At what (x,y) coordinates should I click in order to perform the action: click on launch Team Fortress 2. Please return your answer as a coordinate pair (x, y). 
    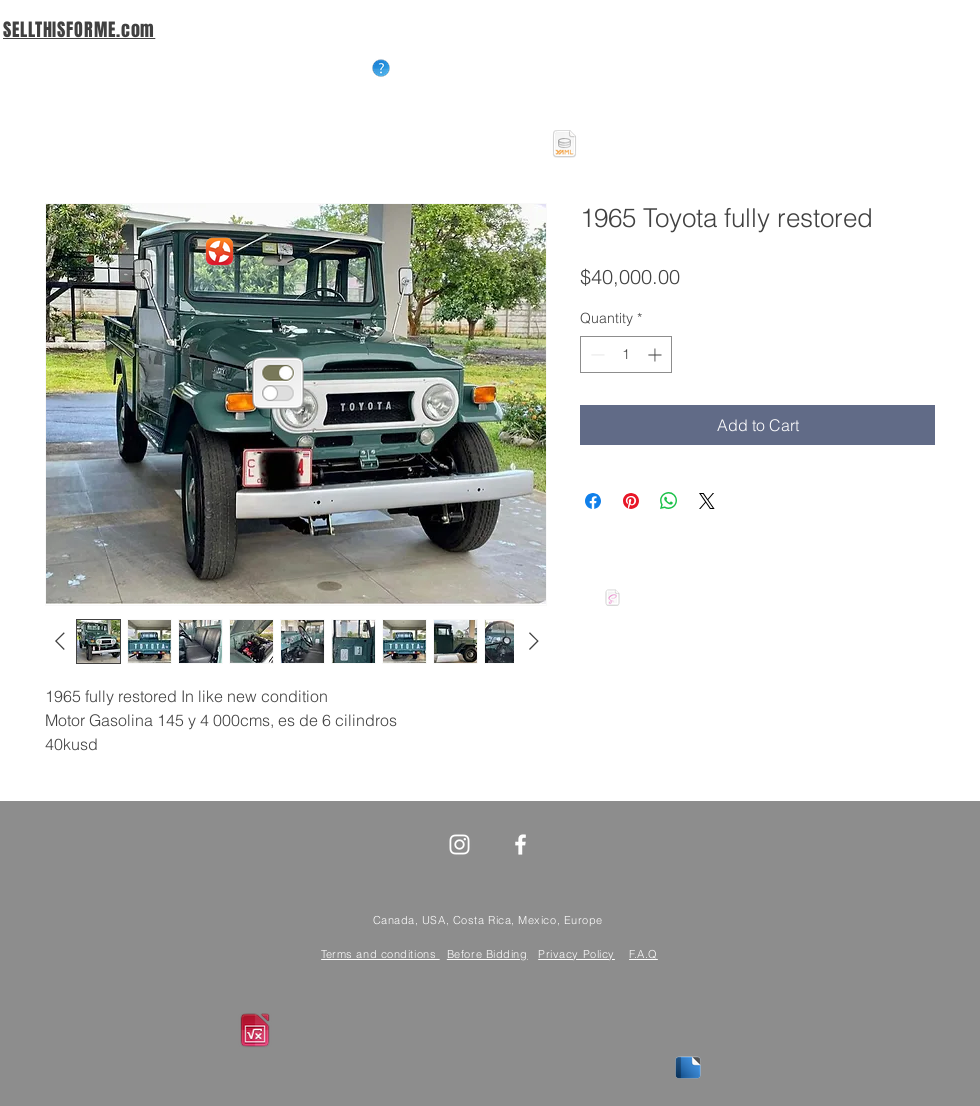
    Looking at the image, I should click on (219, 251).